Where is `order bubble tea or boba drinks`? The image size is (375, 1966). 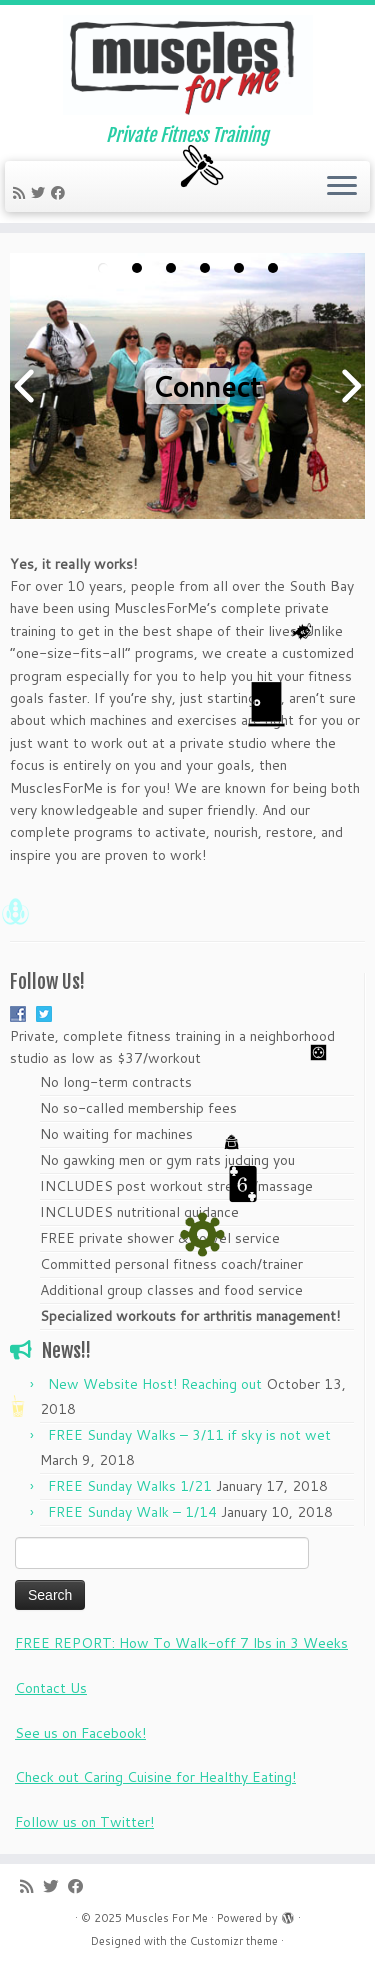
order bubble tea or boba drinks is located at coordinates (18, 1406).